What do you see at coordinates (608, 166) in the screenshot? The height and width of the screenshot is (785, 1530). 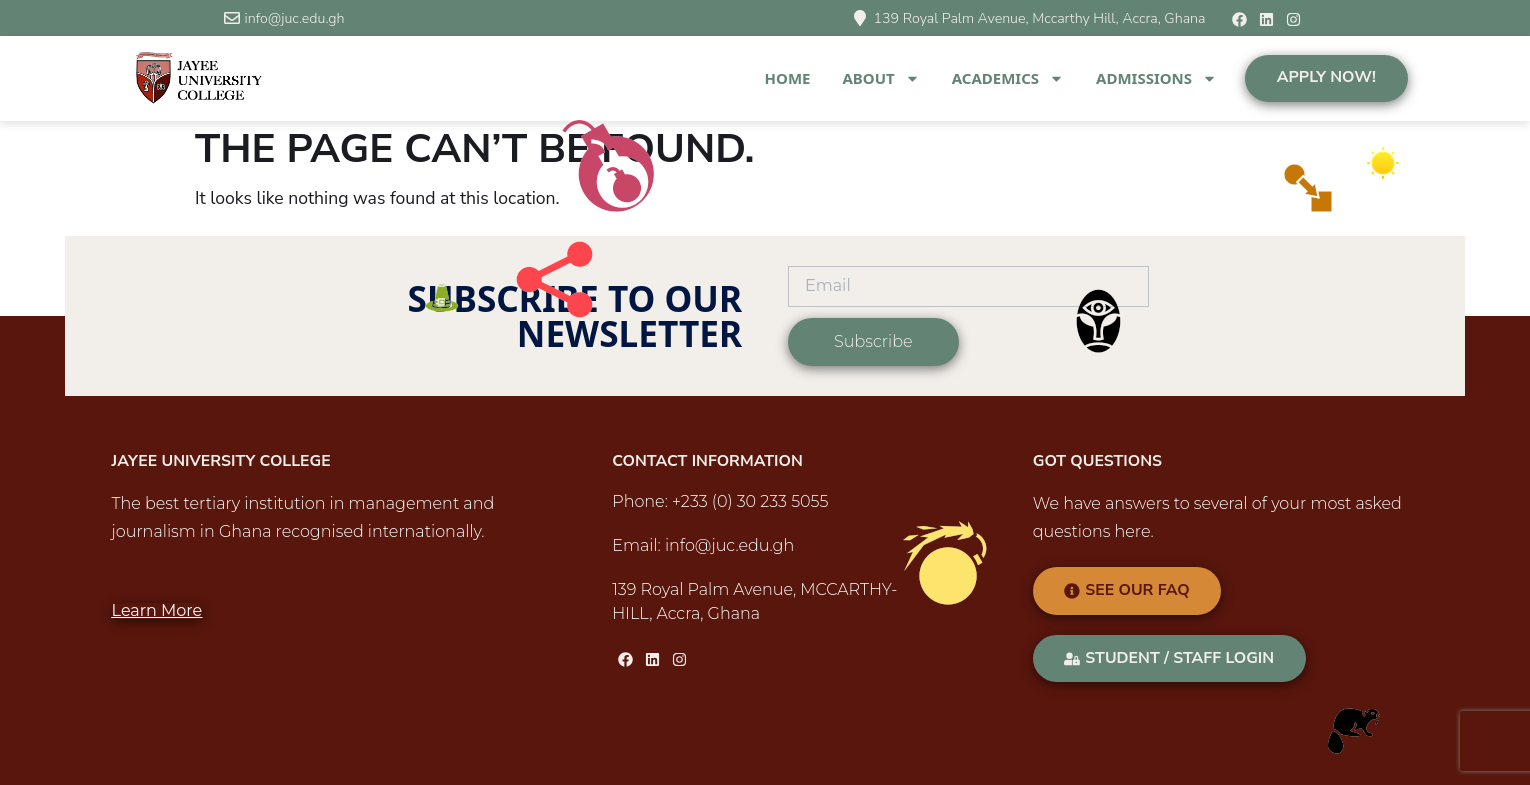 I see `deploy cluster bomb weapon in game` at bounding box center [608, 166].